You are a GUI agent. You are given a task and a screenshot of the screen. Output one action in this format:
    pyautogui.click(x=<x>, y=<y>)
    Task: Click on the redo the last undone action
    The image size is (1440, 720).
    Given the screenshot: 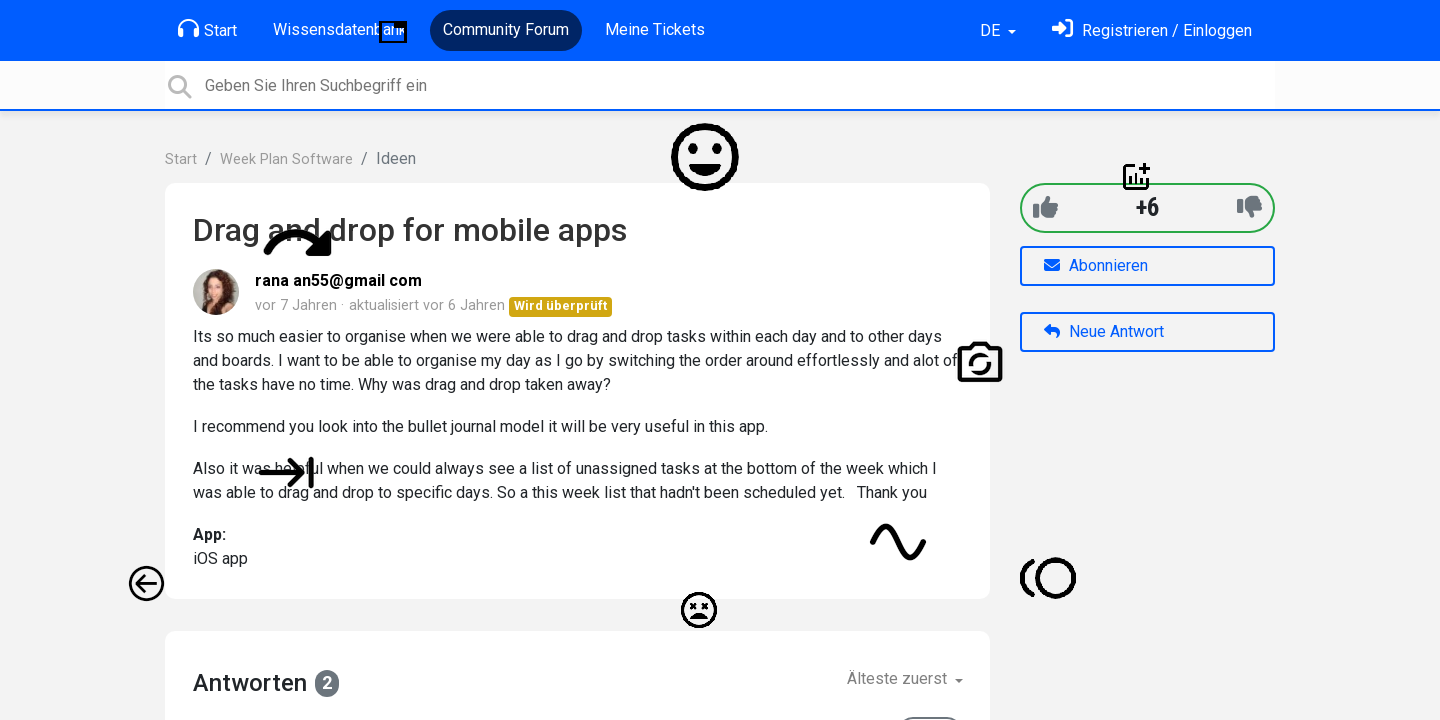 What is the action you would take?
    pyautogui.click(x=297, y=242)
    